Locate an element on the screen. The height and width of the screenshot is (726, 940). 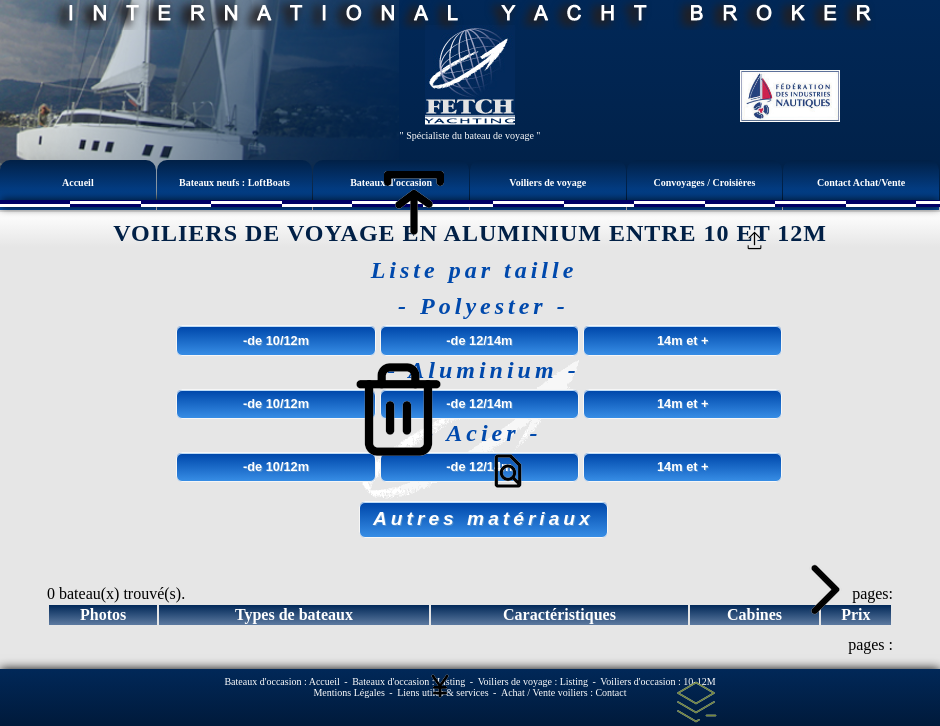
remove a layer from the stack is located at coordinates (696, 702).